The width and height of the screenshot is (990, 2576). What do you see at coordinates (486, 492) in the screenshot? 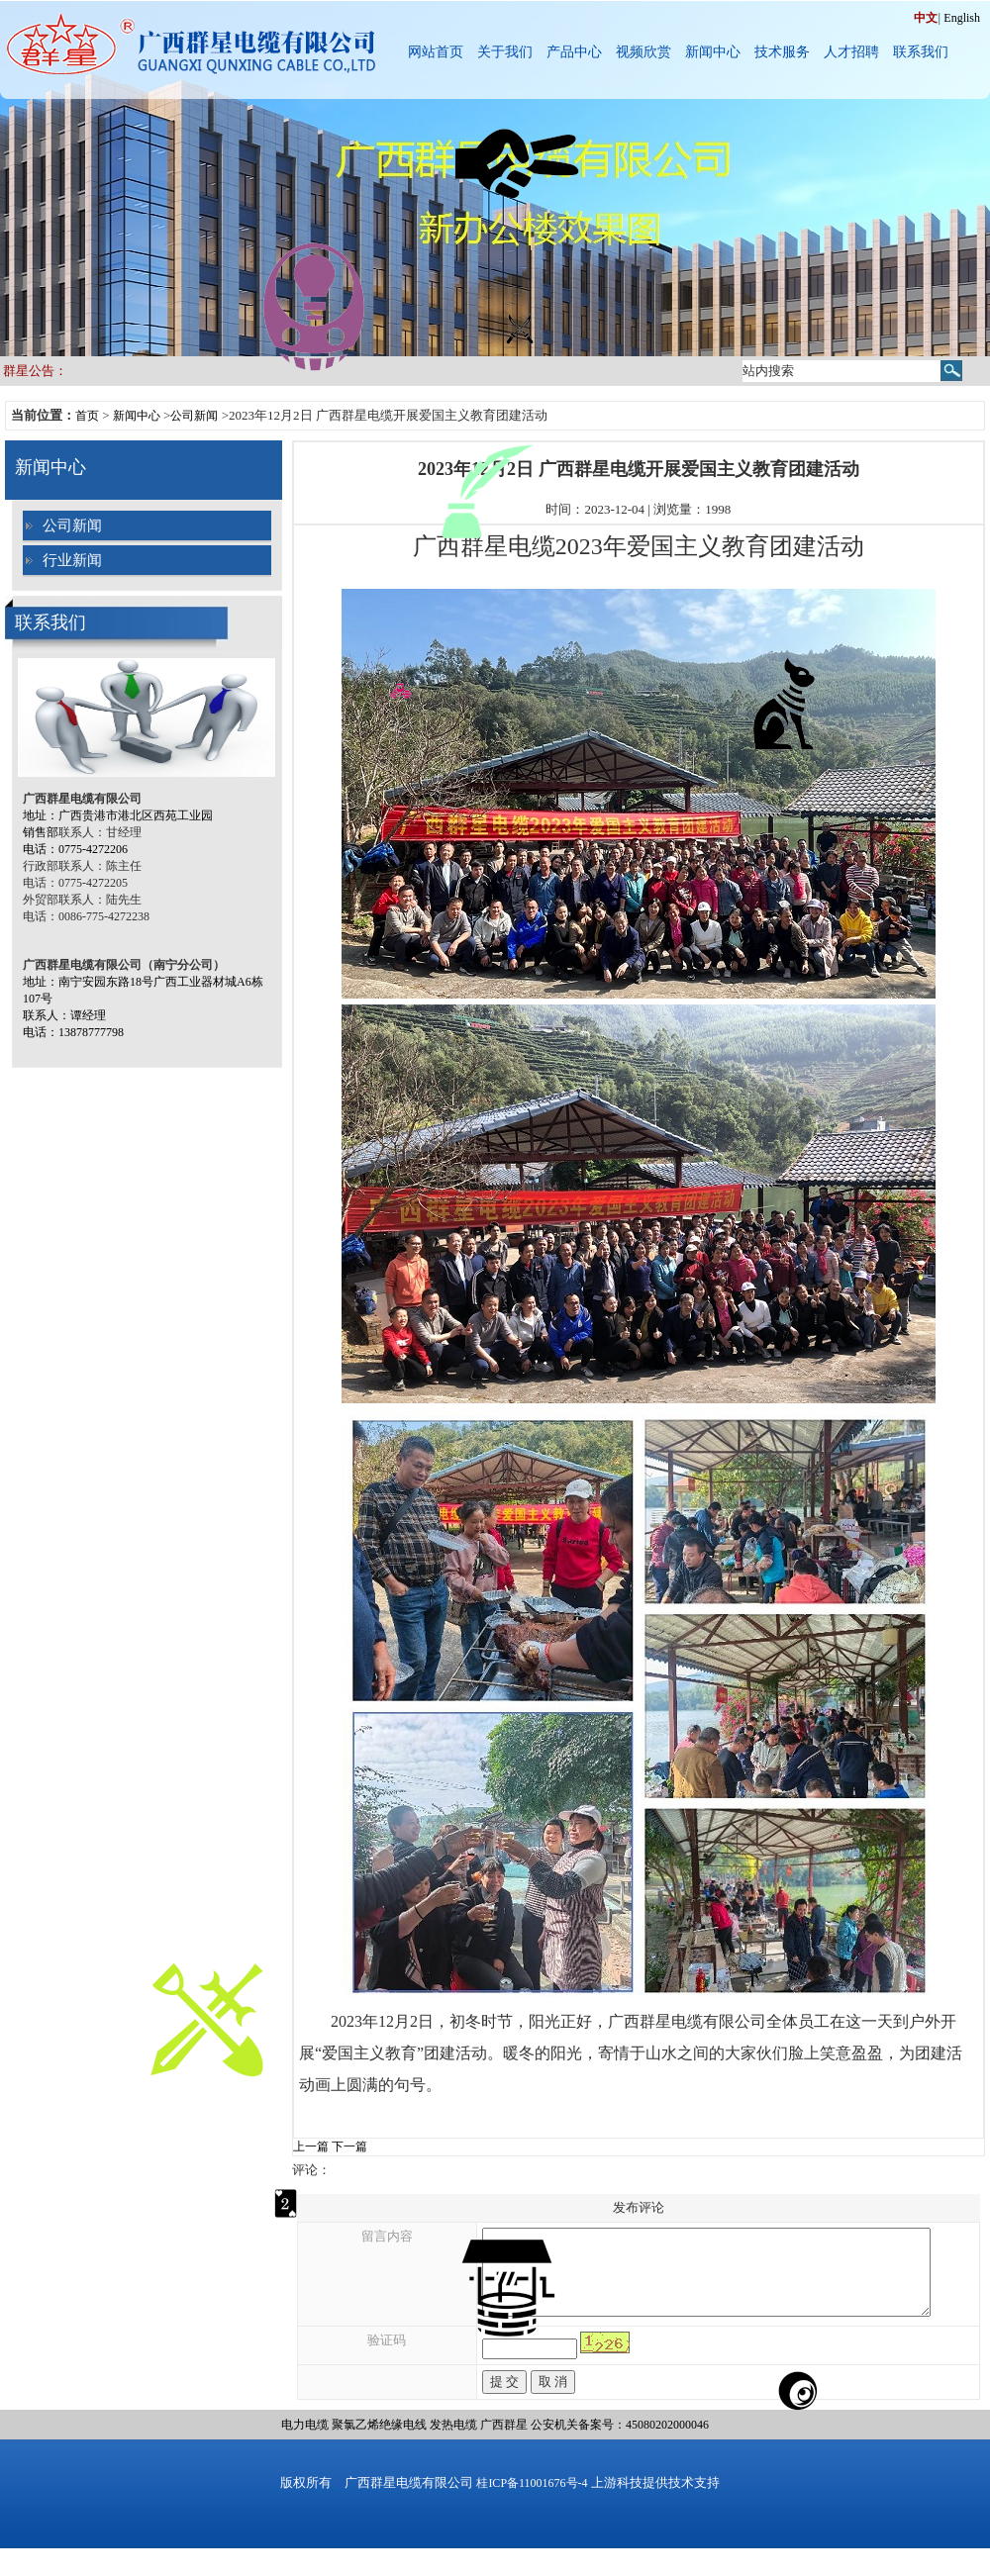
I see `compose or write a new document` at bounding box center [486, 492].